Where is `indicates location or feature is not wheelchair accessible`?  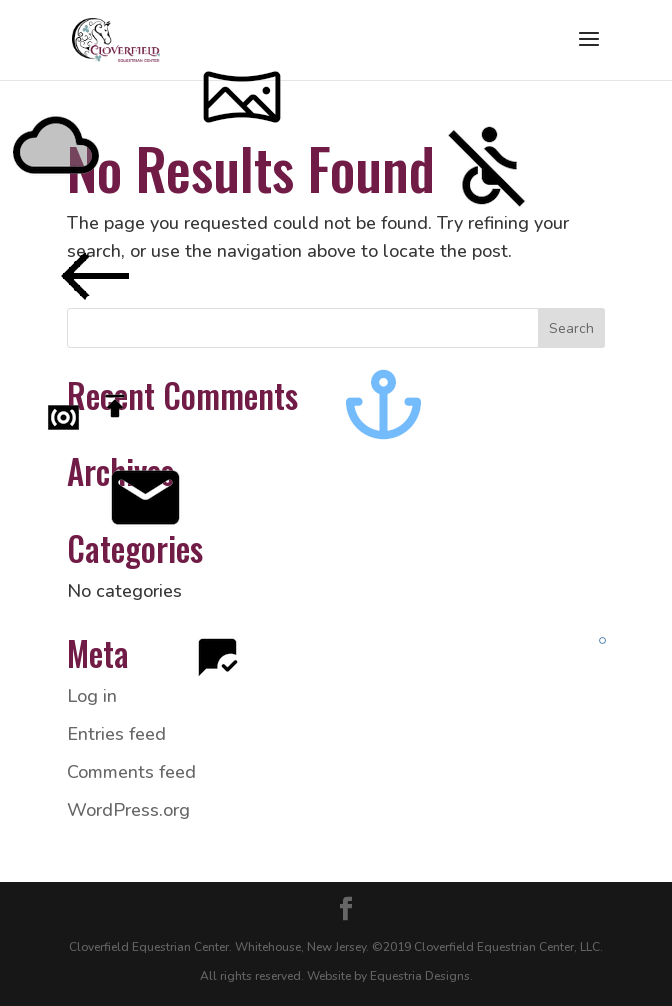 indicates location or feature is not wheelchair accessible is located at coordinates (489, 165).